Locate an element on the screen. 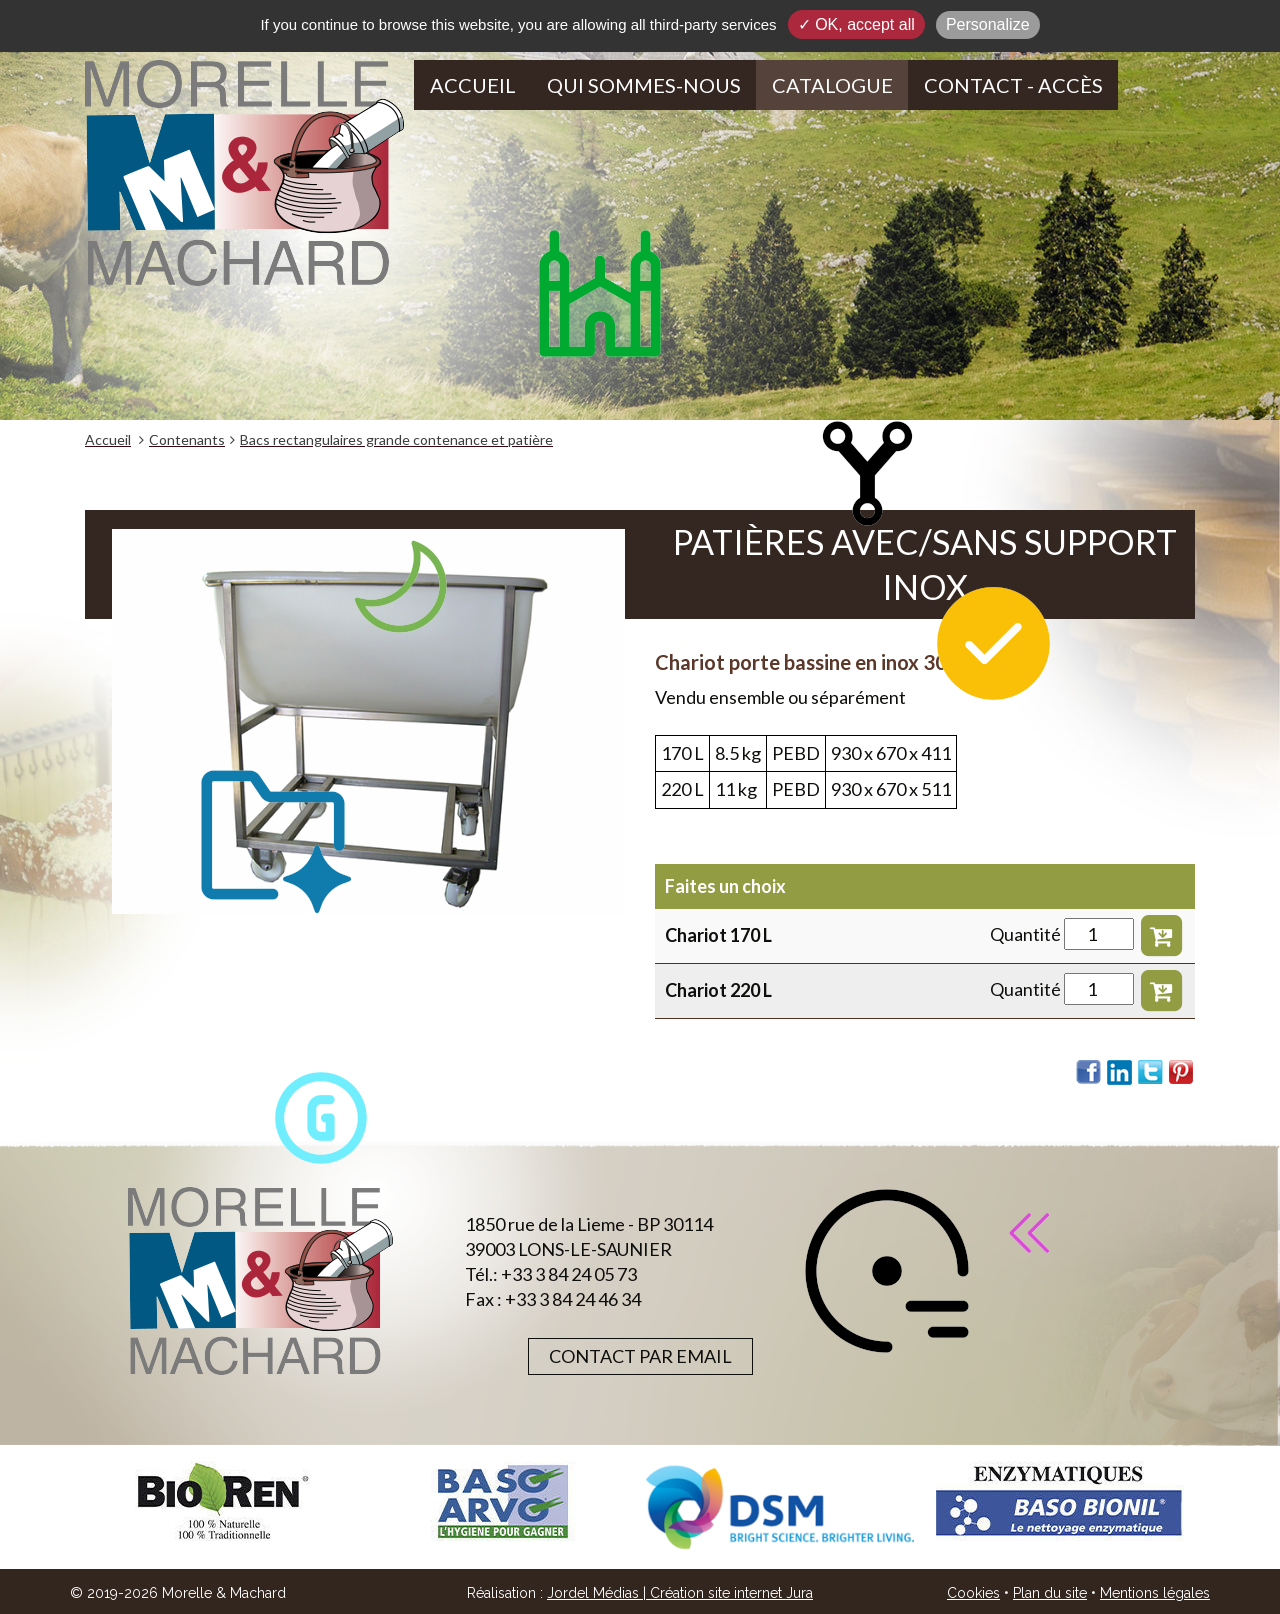 The width and height of the screenshot is (1280, 1614). view repository branch network is located at coordinates (867, 473).